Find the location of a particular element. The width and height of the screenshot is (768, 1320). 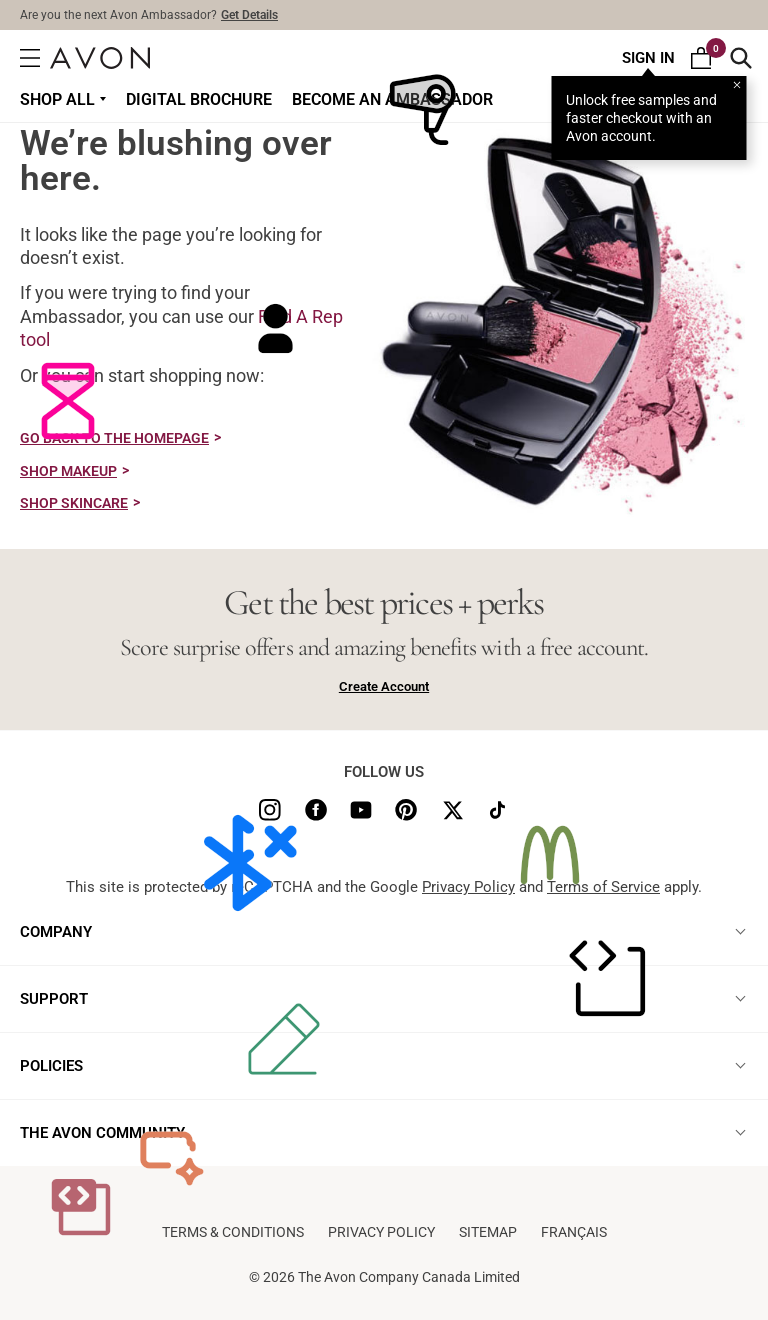

bluetooth connection disabled or unavailable is located at coordinates (245, 863).